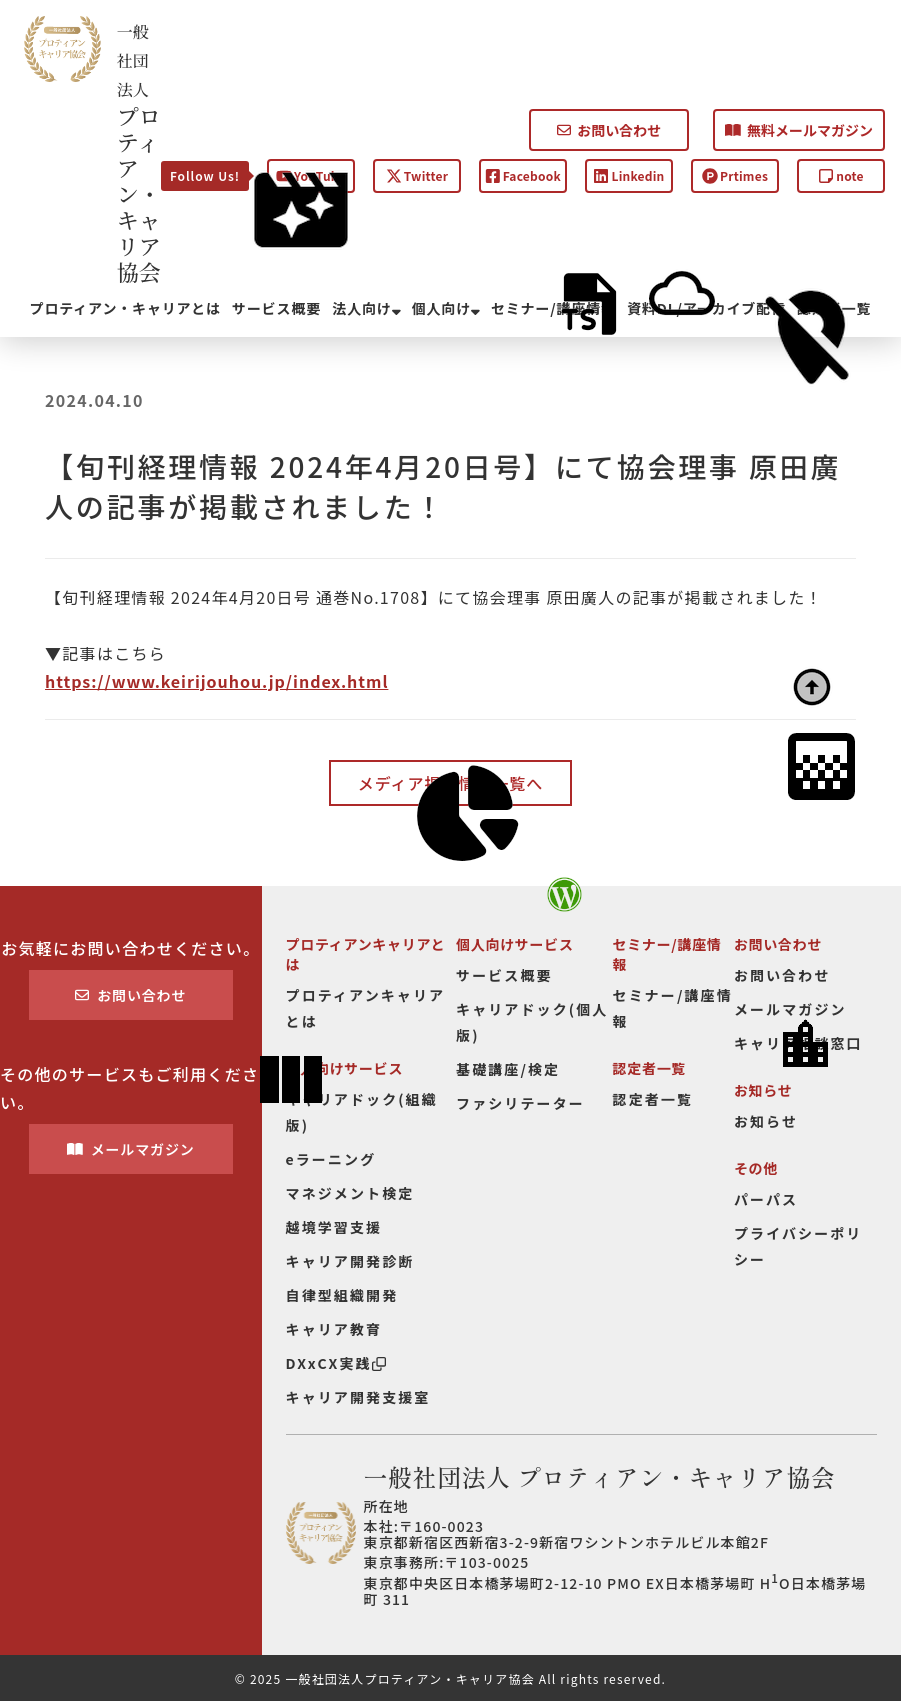 The image size is (901, 1701). Describe the element at coordinates (301, 210) in the screenshot. I see `apply visual effects or filters to a video` at that location.